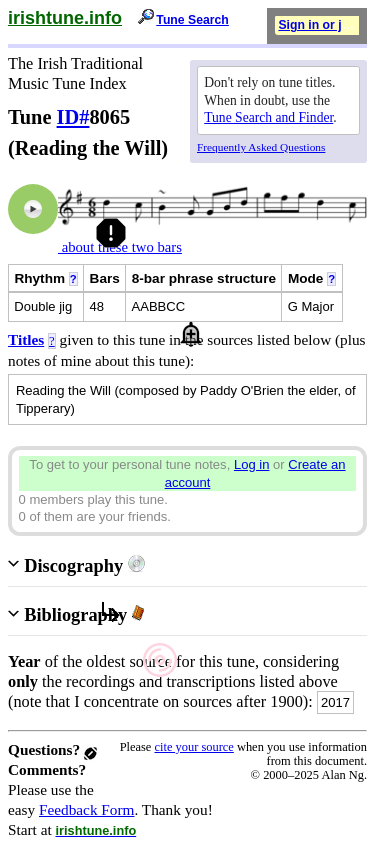  Describe the element at coordinates (111, 611) in the screenshot. I see `navigate to a subdirectory or nested folder` at that location.